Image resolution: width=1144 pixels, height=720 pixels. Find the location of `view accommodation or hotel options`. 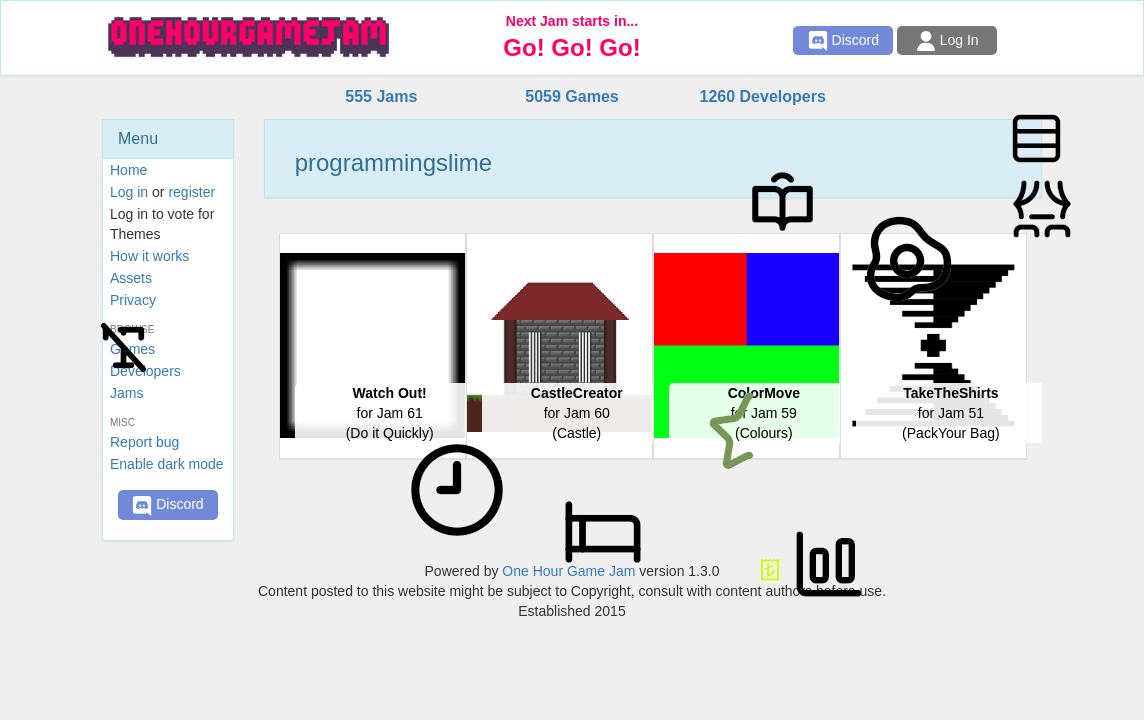

view accommodation or hotel options is located at coordinates (603, 532).